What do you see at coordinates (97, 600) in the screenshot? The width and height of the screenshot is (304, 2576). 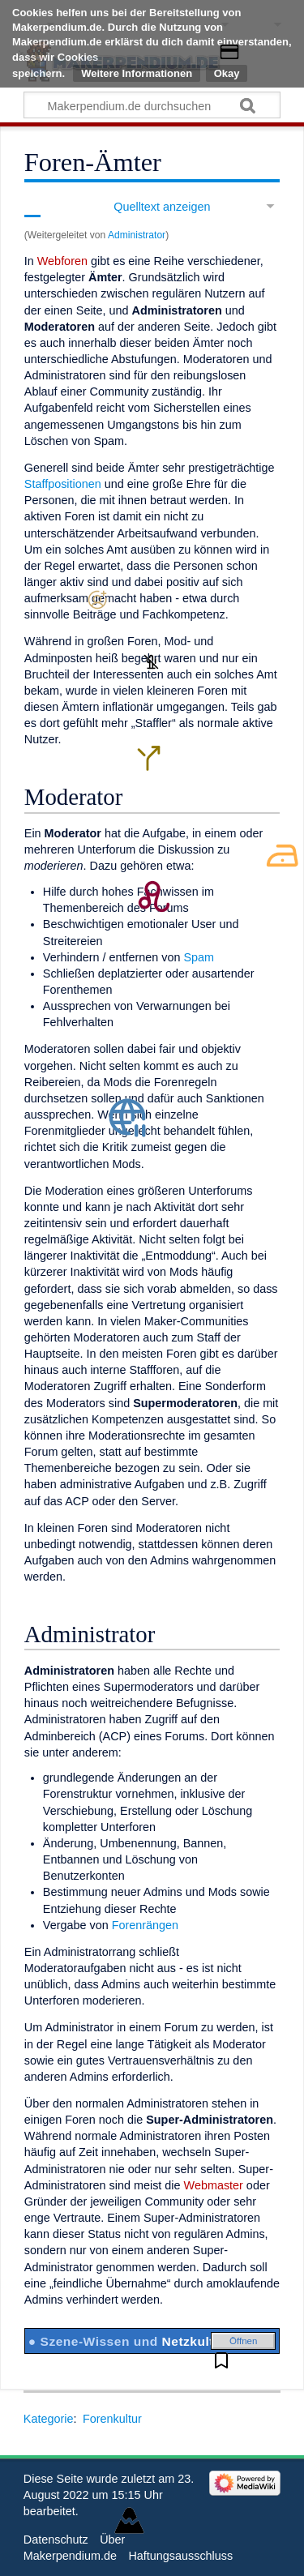 I see `add a new user or contact` at bounding box center [97, 600].